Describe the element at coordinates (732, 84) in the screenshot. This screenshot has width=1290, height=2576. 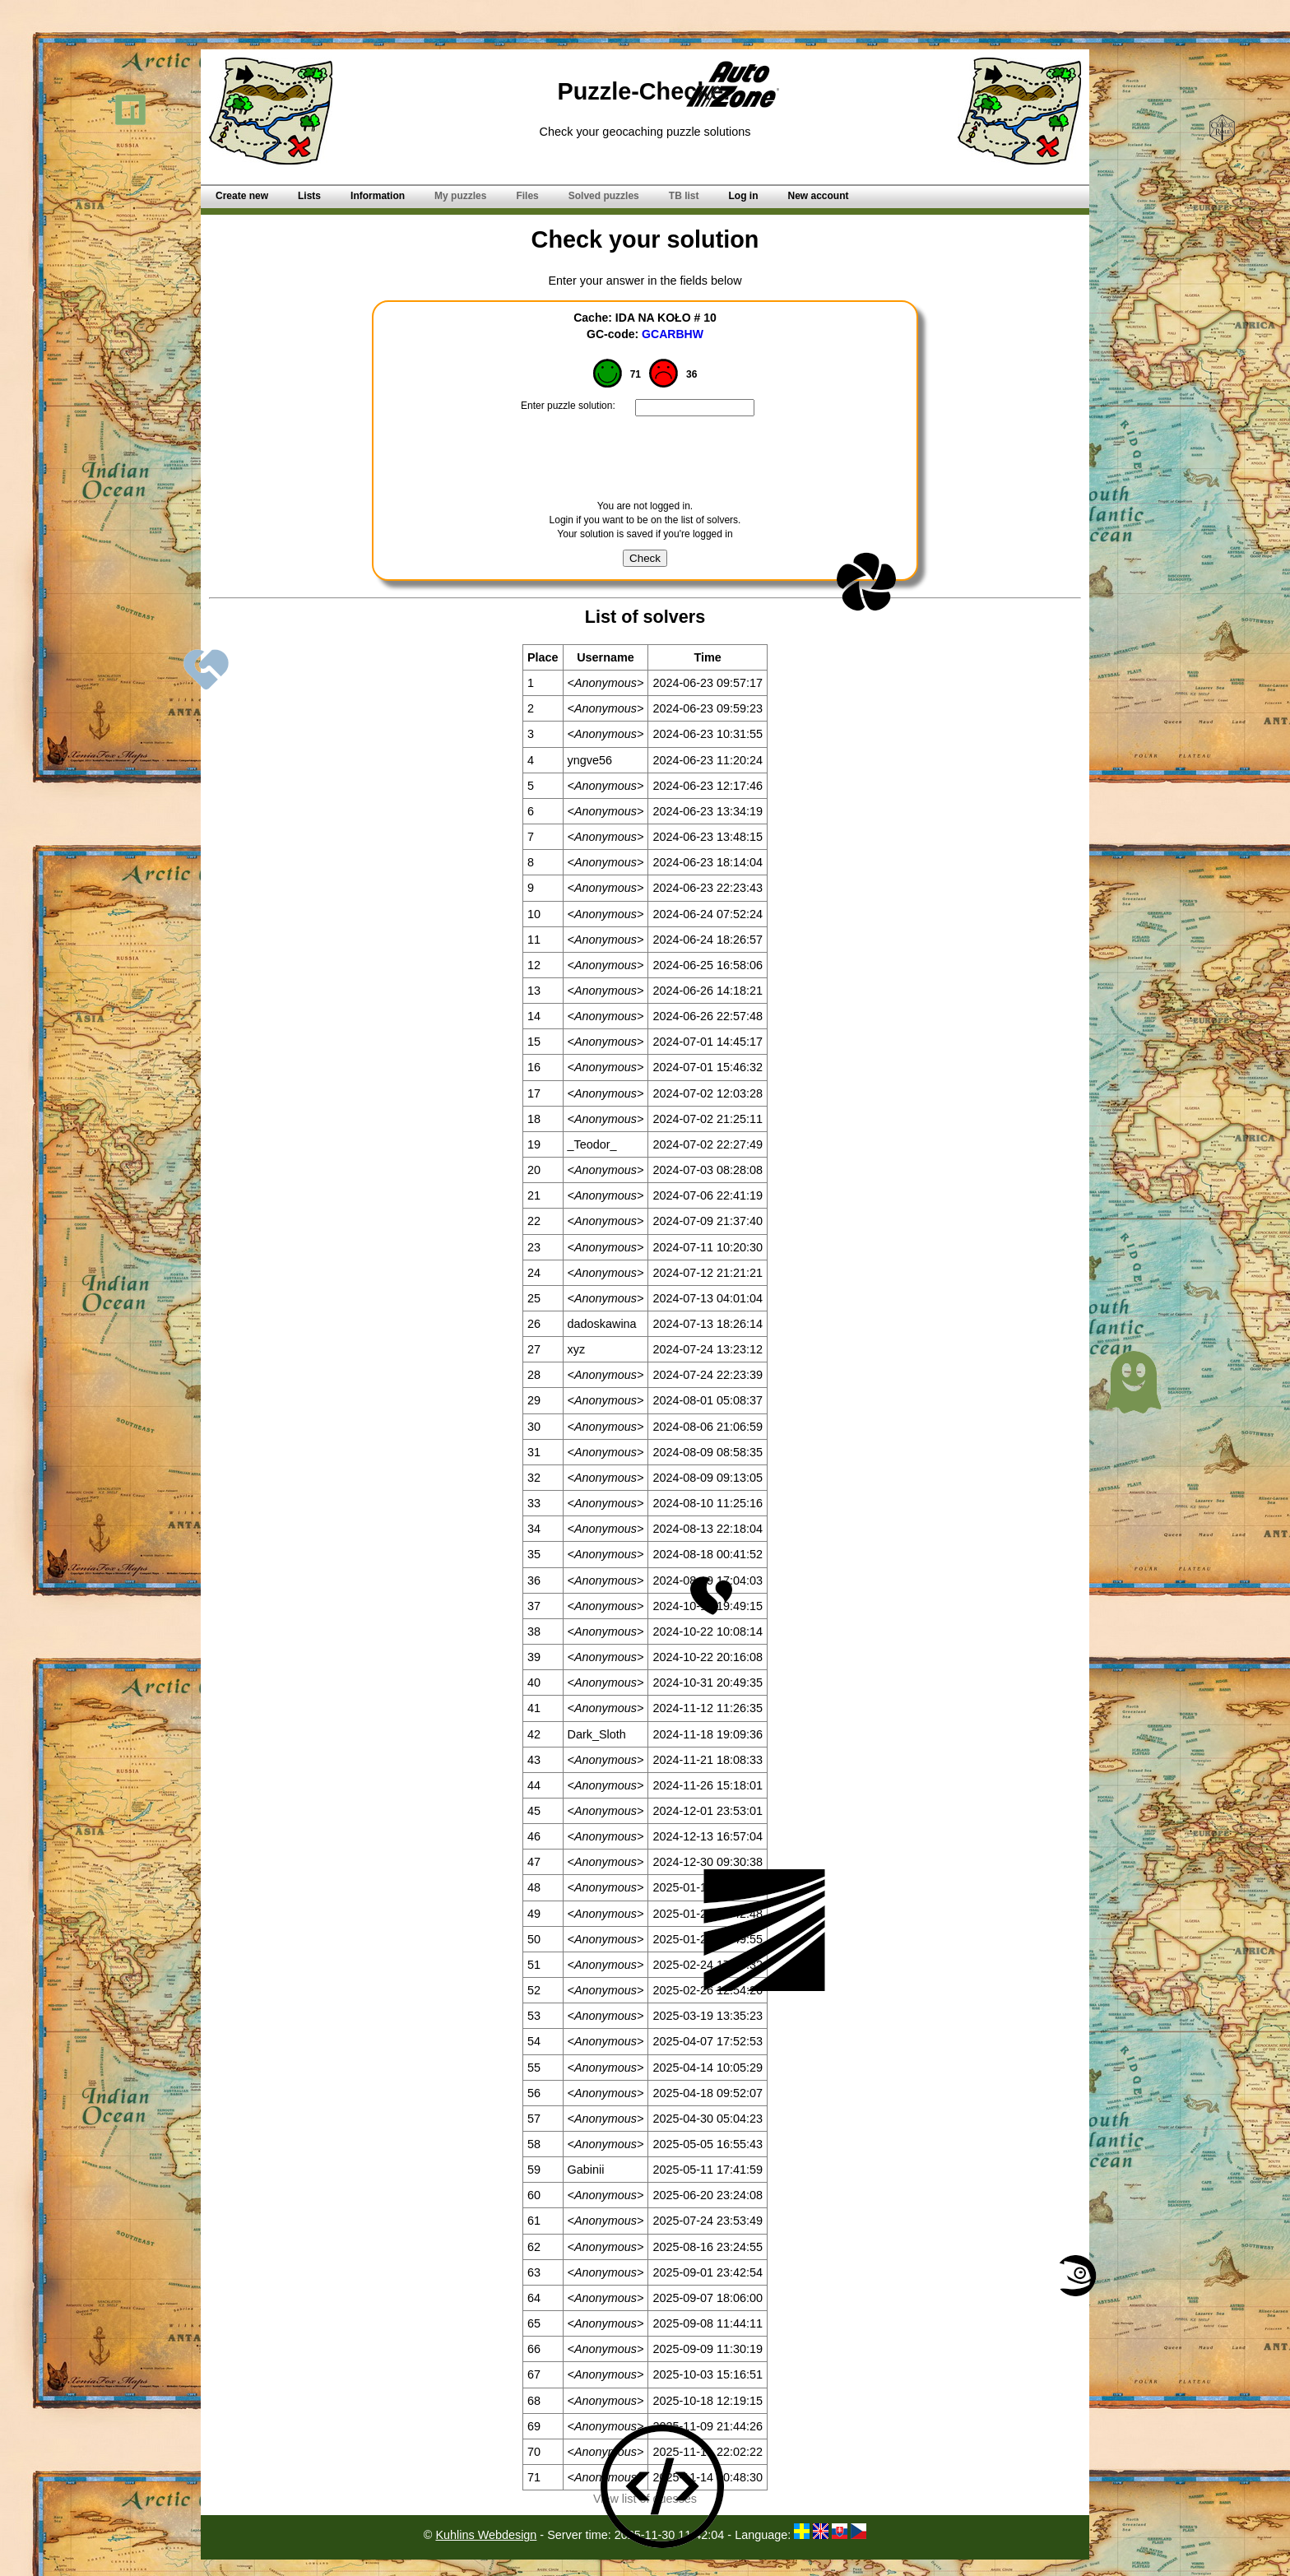
I see `visit the AutoZone website or app` at that location.